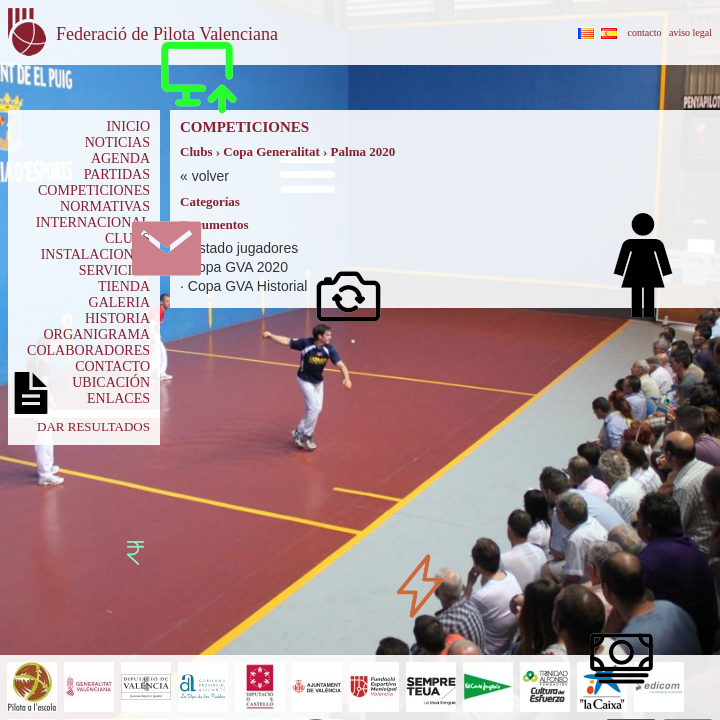 The image size is (720, 720). What do you see at coordinates (31, 393) in the screenshot?
I see `view document details` at bounding box center [31, 393].